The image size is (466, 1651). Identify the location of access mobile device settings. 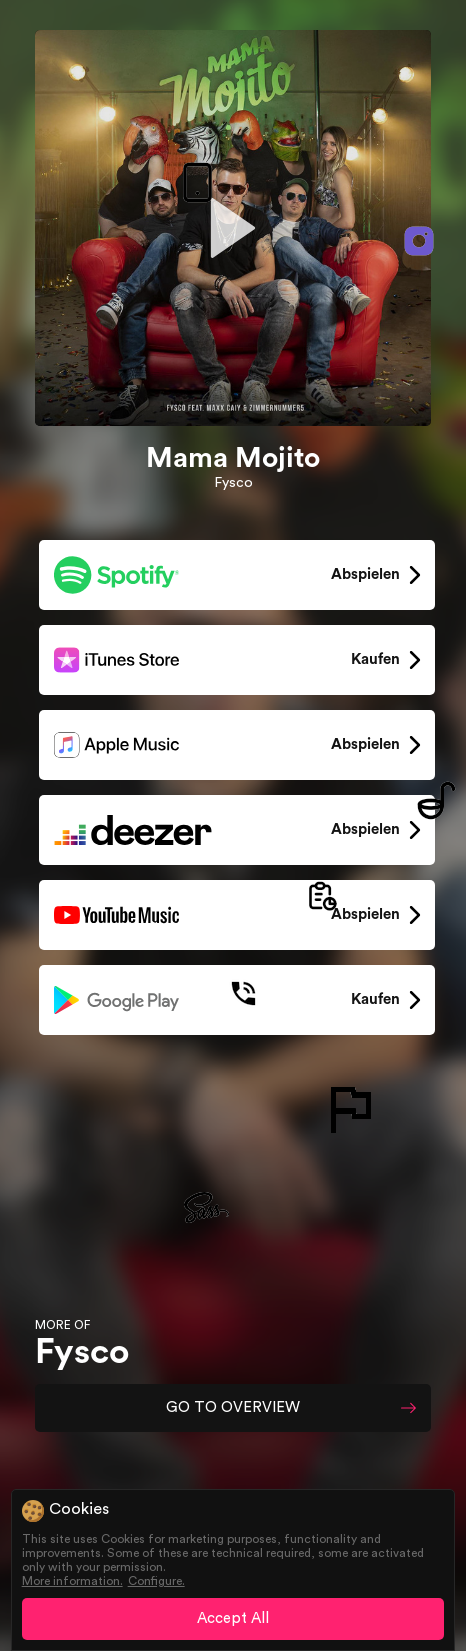
(197, 182).